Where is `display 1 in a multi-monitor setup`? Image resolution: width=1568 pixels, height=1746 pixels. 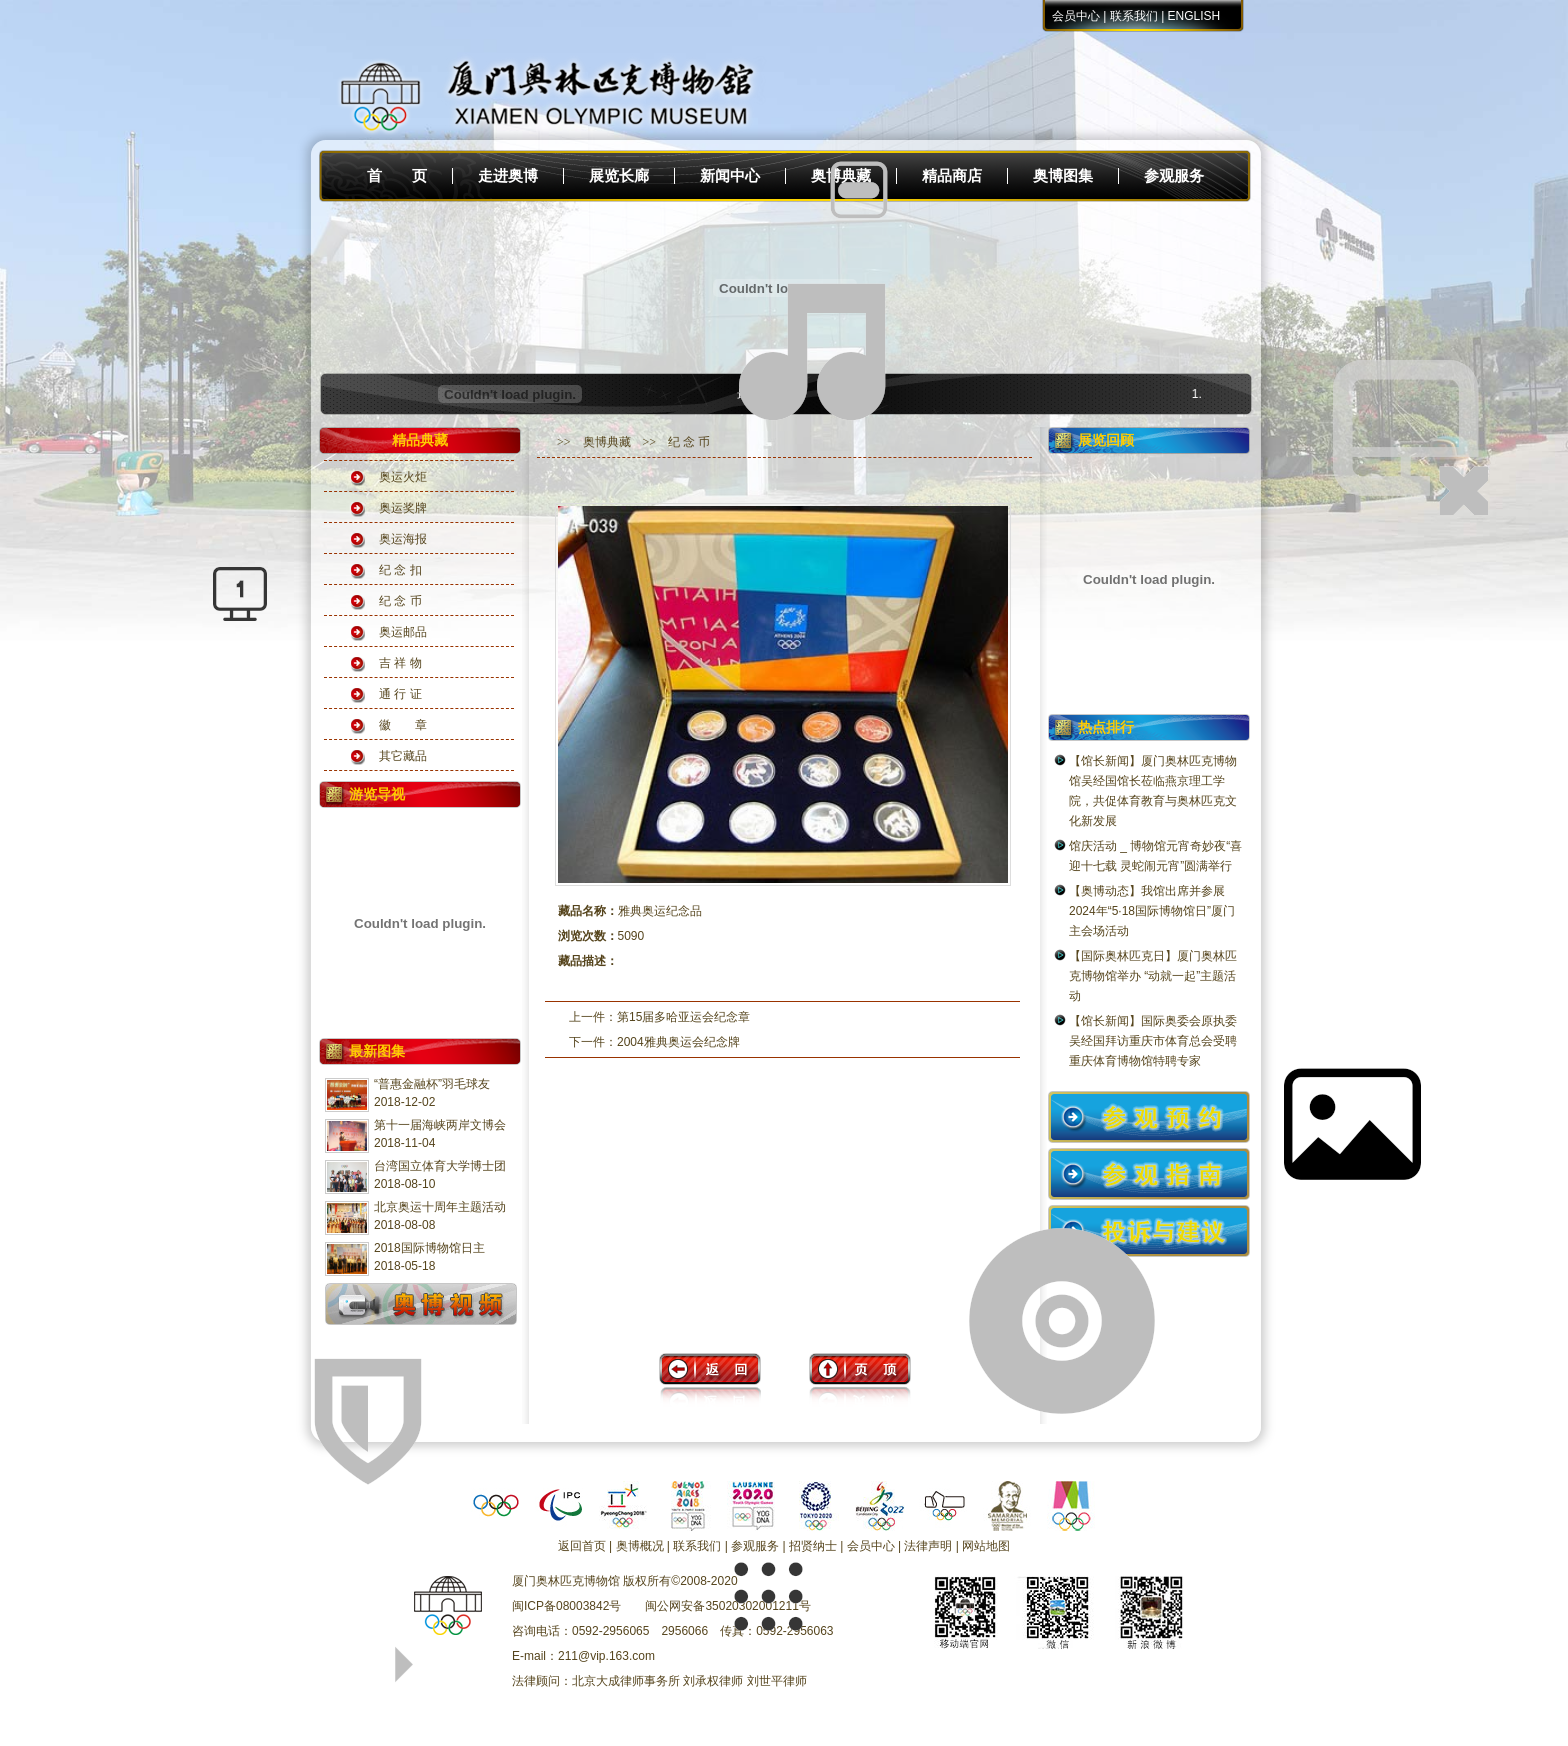 display 1 in a multi-monitor setup is located at coordinates (240, 594).